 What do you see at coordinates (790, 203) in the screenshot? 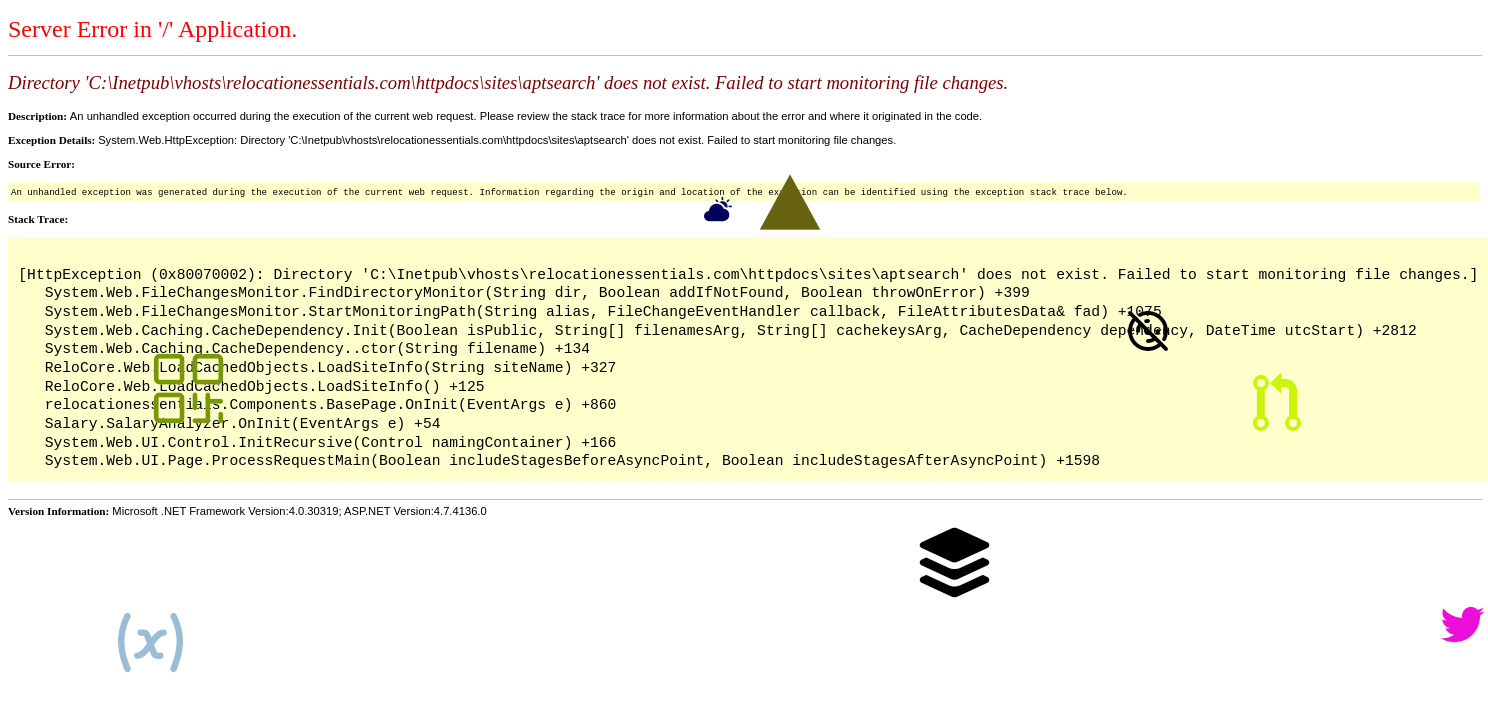
I see `indicates a warning or alert status` at bounding box center [790, 203].